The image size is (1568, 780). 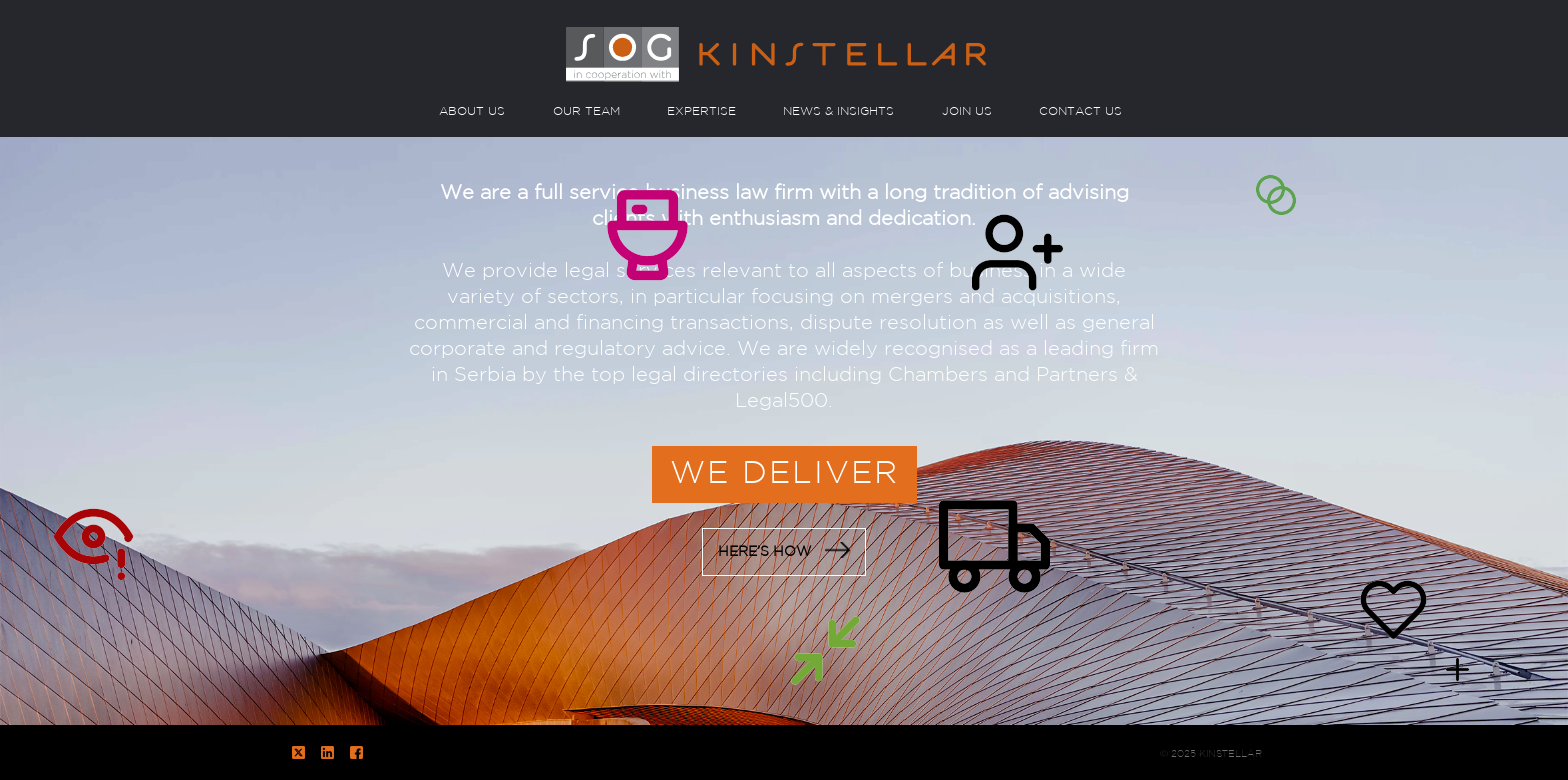 What do you see at coordinates (1276, 195) in the screenshot?
I see `blend or merge layers together` at bounding box center [1276, 195].